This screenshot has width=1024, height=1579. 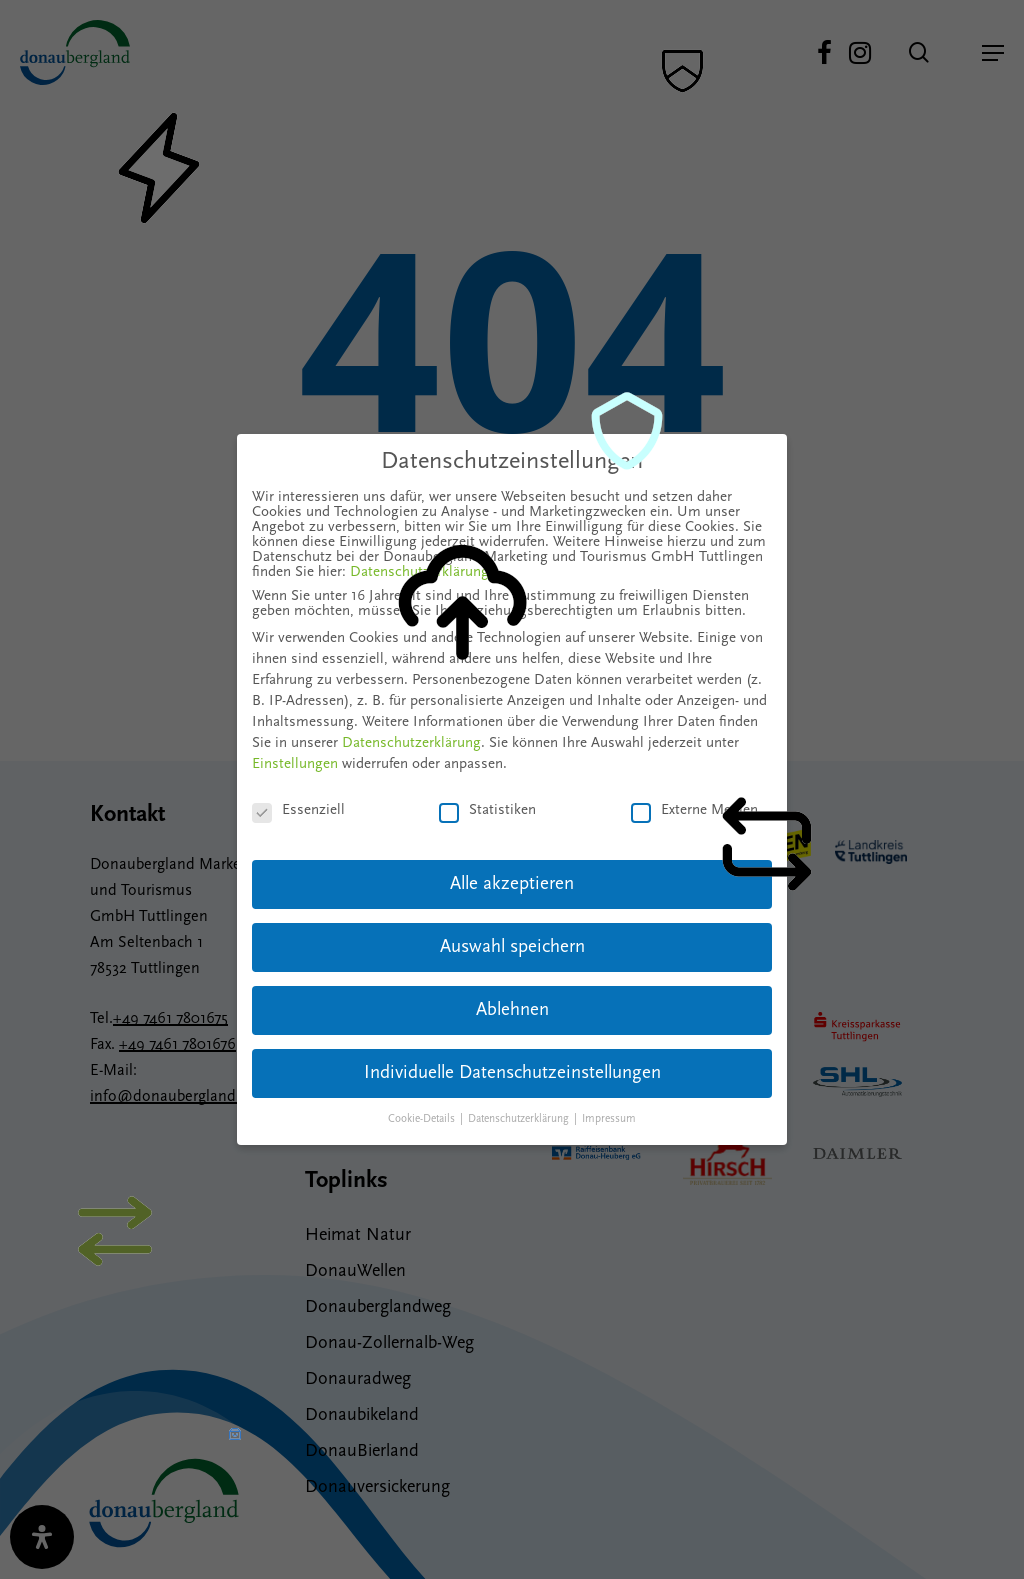 What do you see at coordinates (115, 1229) in the screenshot?
I see `swap or exchange items` at bounding box center [115, 1229].